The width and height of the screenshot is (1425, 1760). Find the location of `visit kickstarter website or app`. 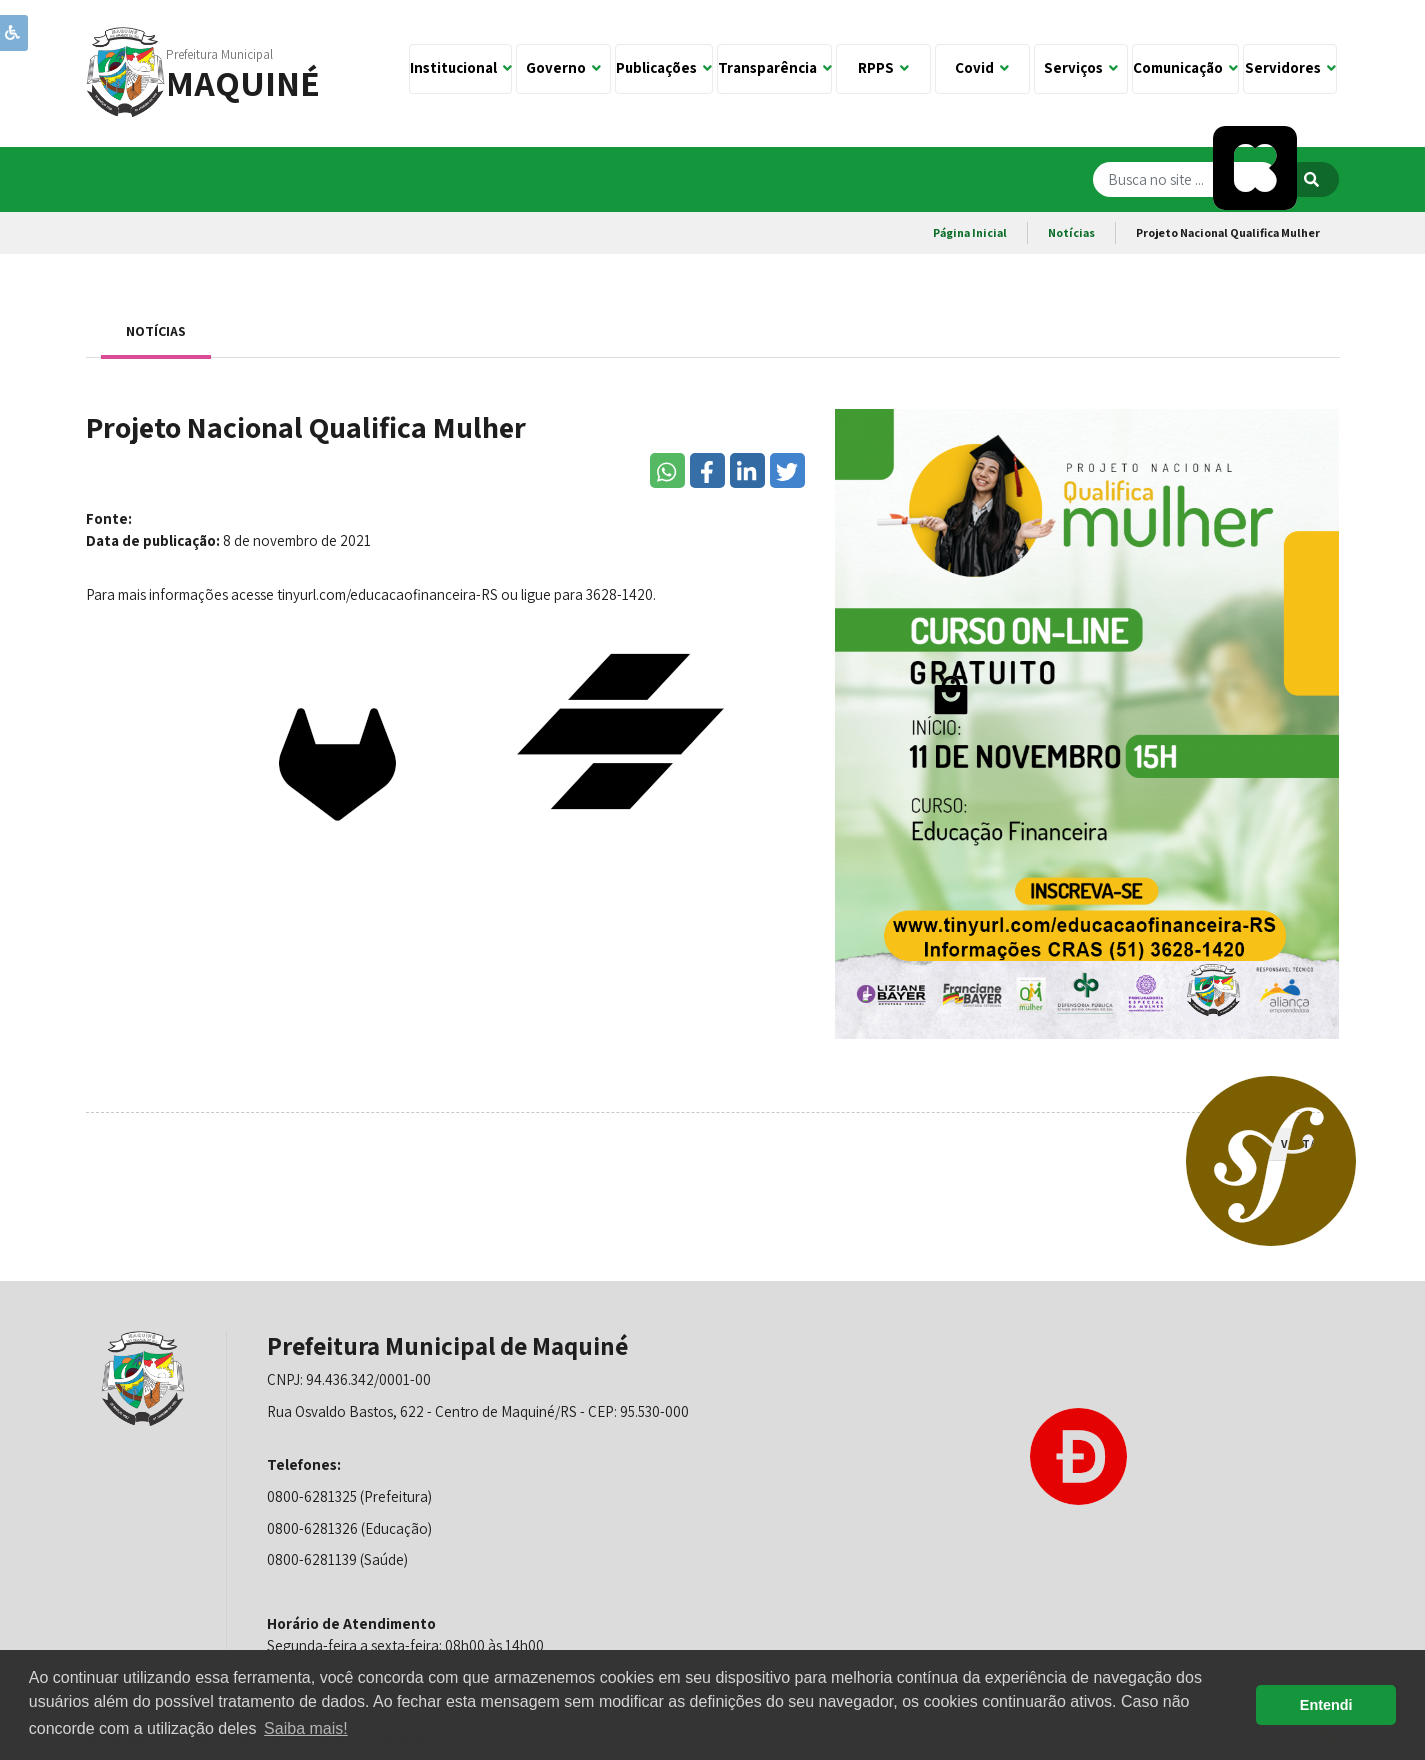

visit kickstarter website or app is located at coordinates (1255, 168).